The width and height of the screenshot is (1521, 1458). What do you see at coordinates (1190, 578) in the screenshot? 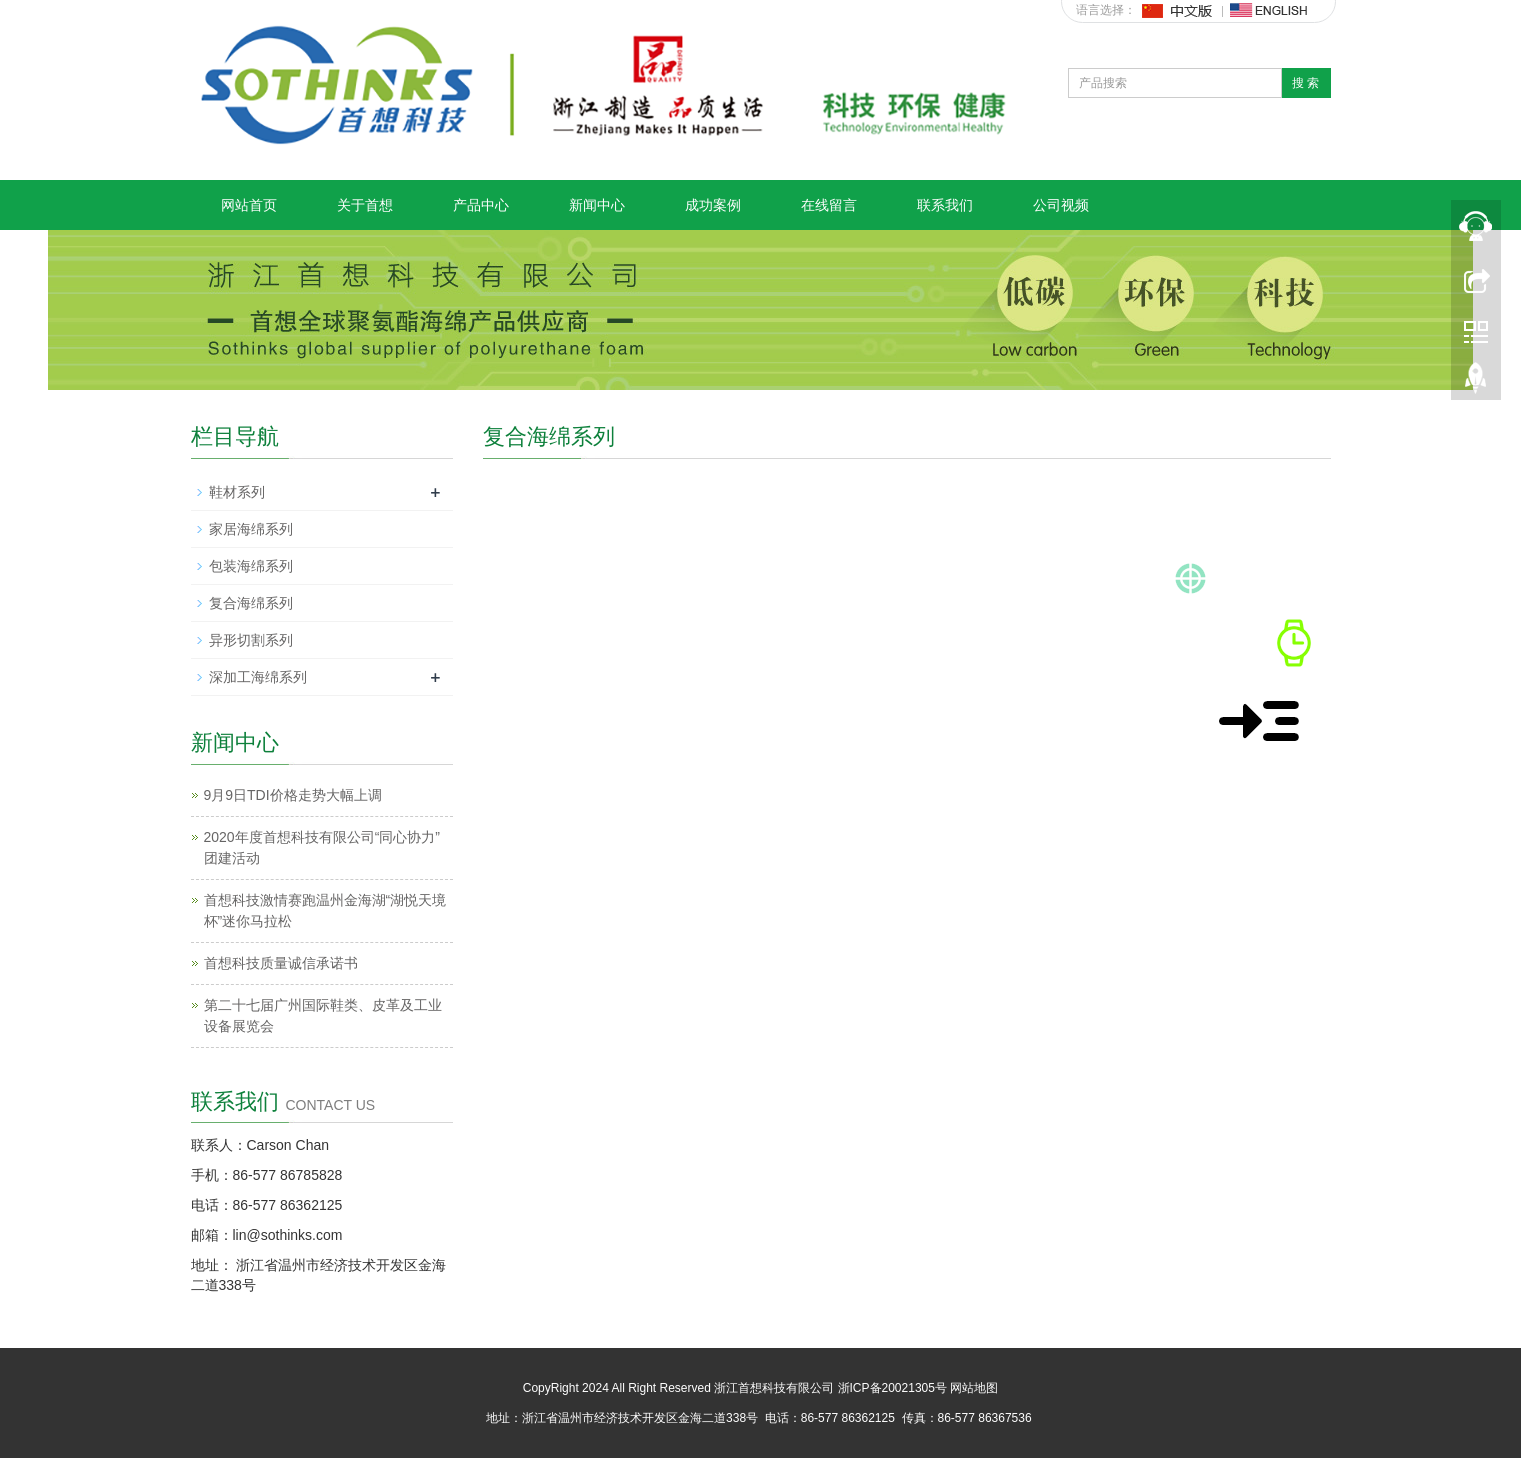
I see `view polar chart analytics` at bounding box center [1190, 578].